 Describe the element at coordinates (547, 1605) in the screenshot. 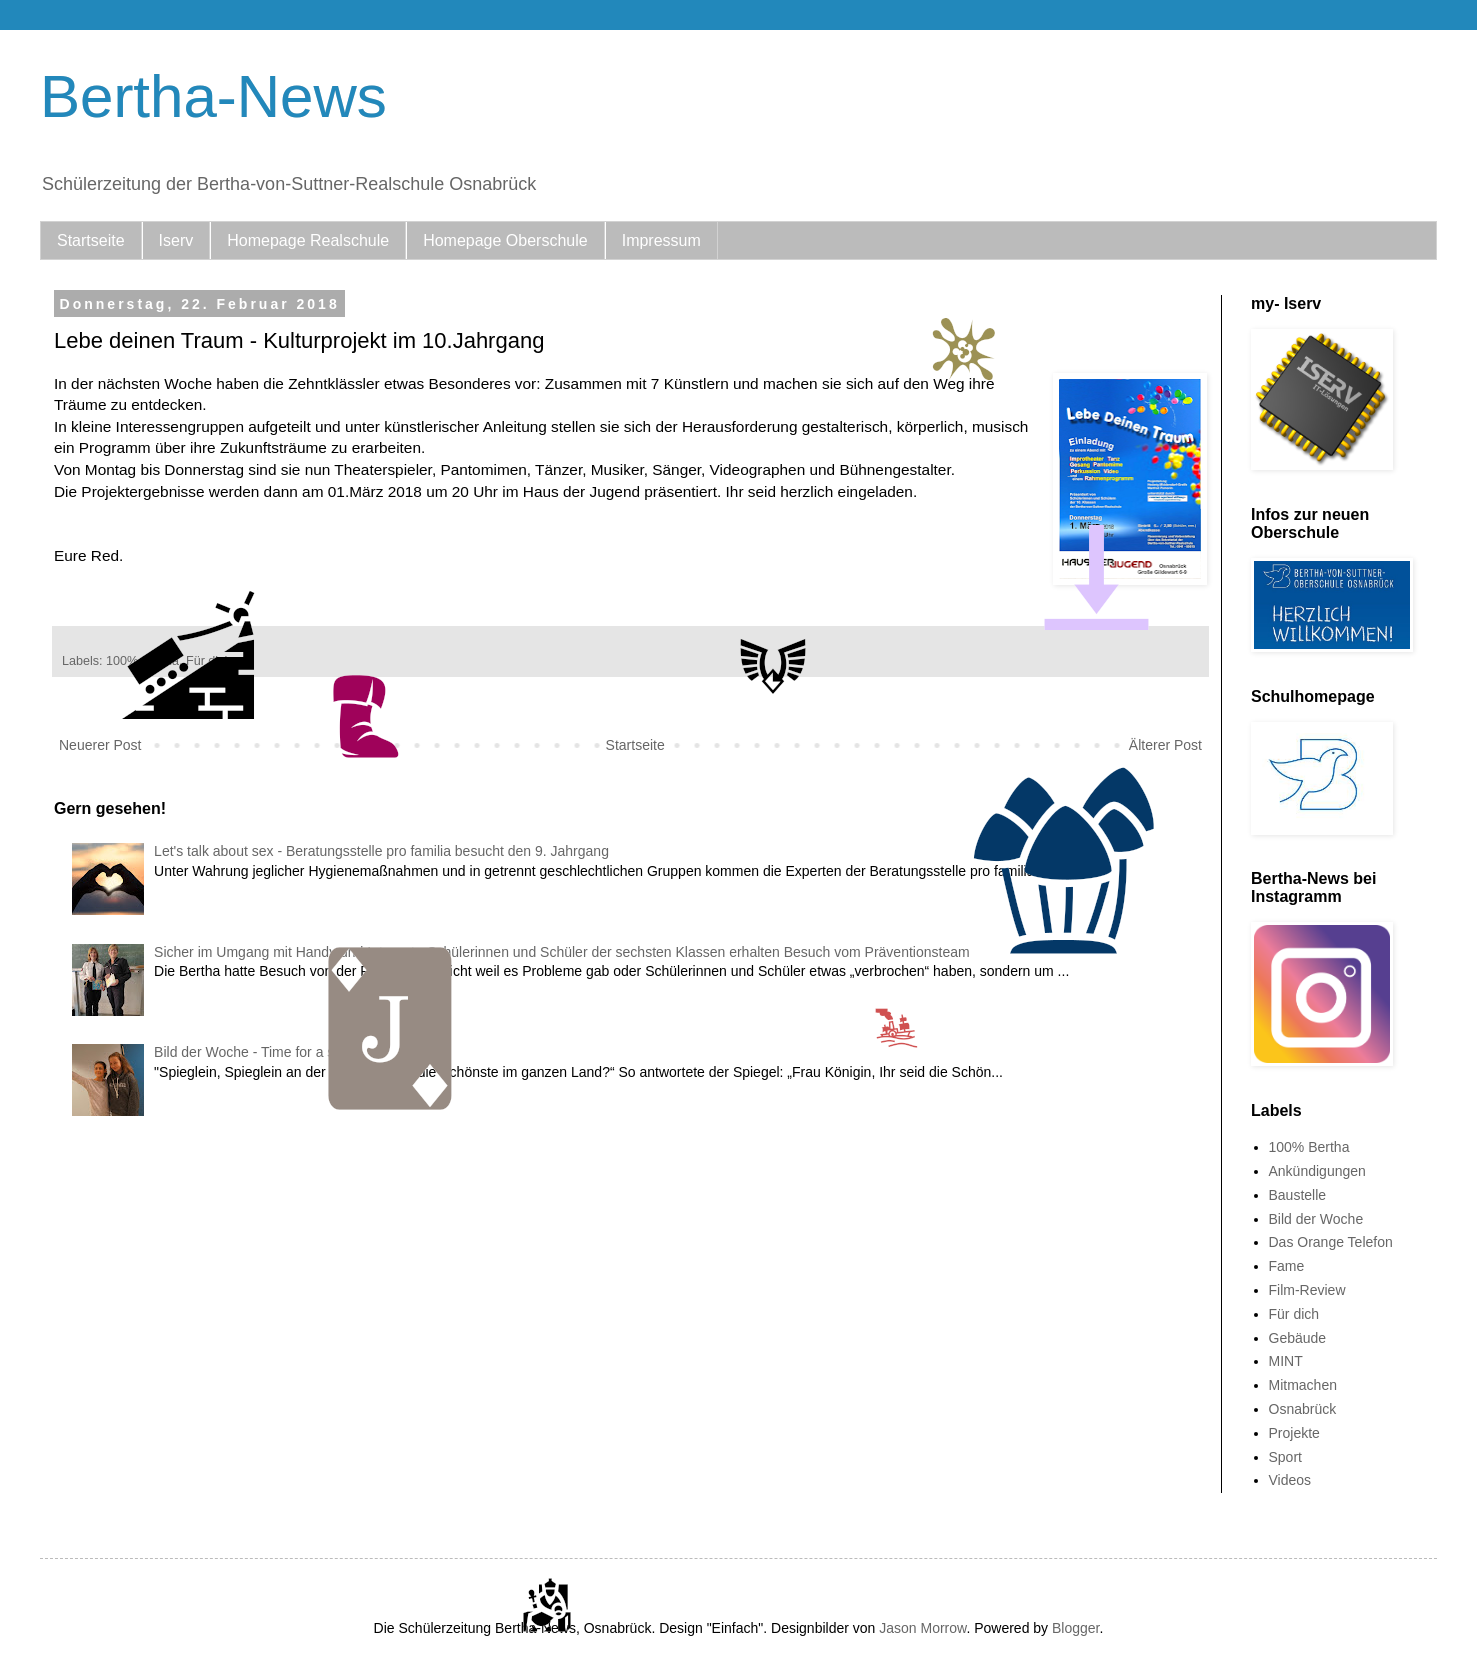

I see `the emperor tarot card` at that location.